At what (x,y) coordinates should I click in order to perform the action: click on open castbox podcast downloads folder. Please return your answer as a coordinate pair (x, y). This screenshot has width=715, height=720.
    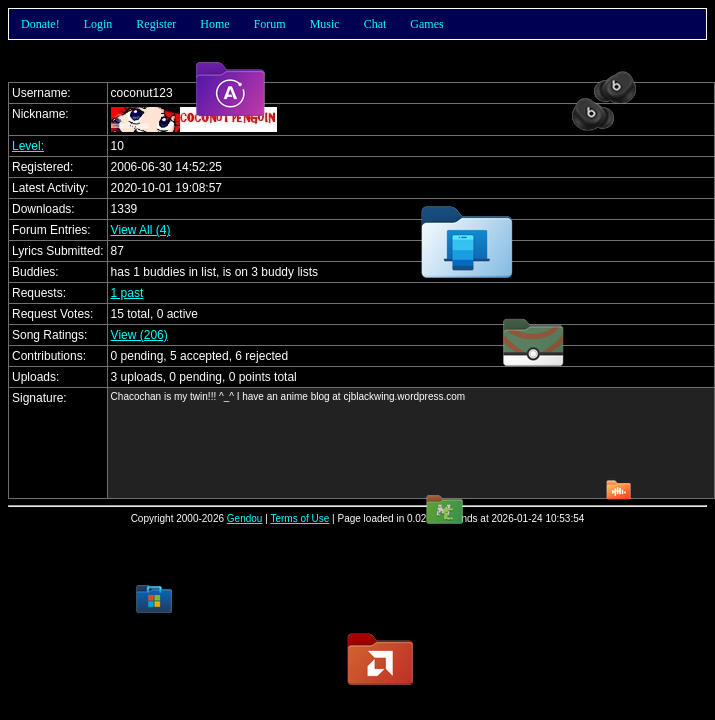
    Looking at the image, I should click on (618, 490).